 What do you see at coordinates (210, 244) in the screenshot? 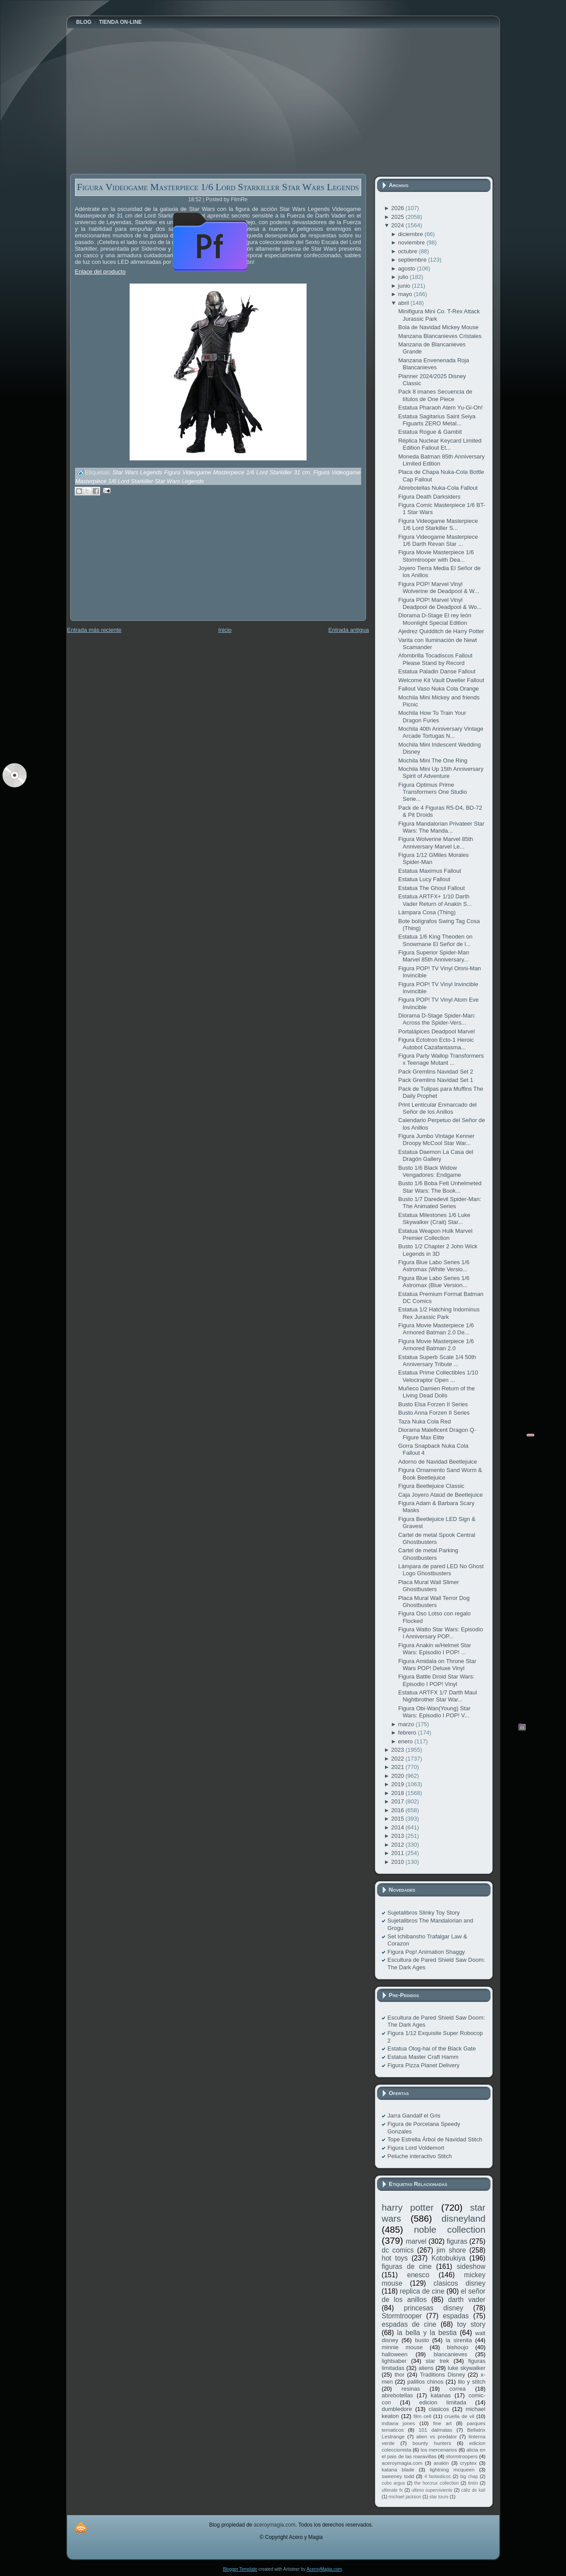
I see `open Adobe Portfolio project folder` at bounding box center [210, 244].